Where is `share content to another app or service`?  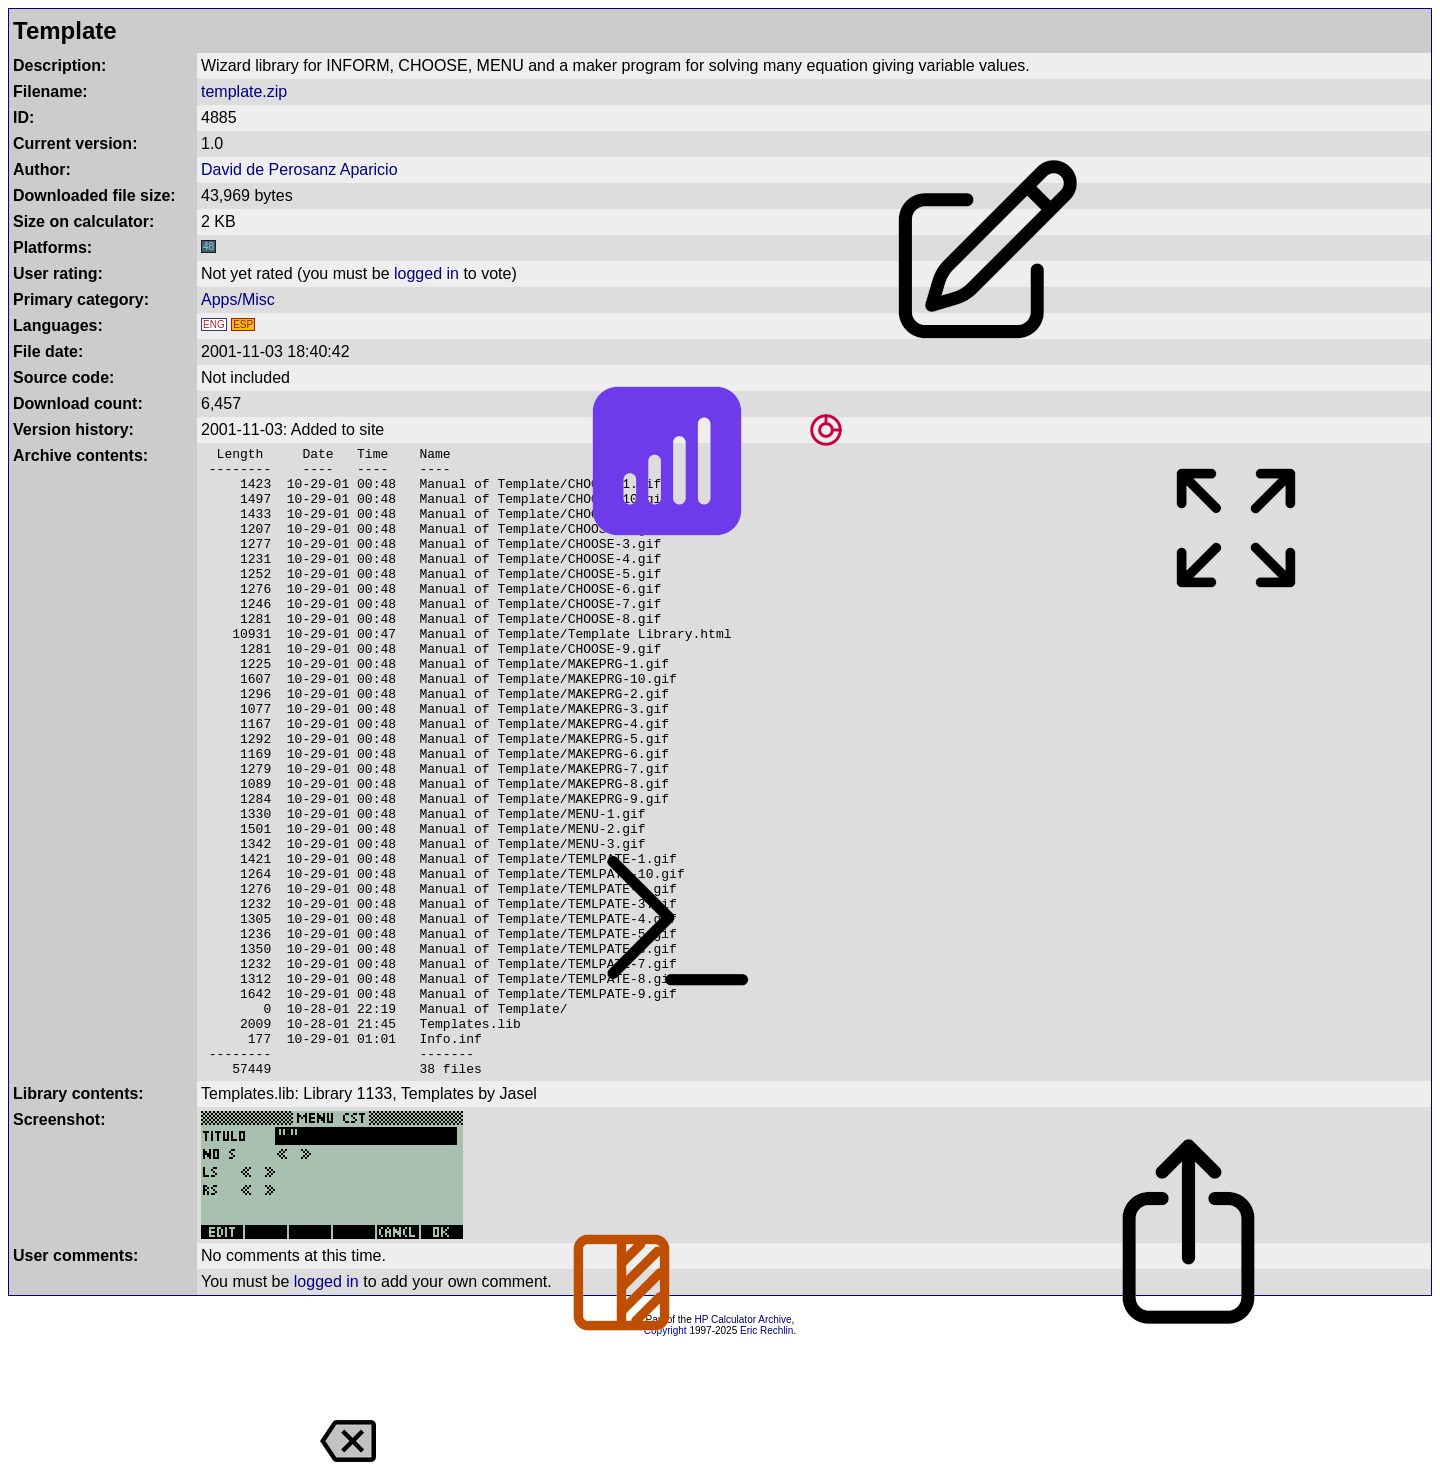 share content to another app or service is located at coordinates (1188, 1231).